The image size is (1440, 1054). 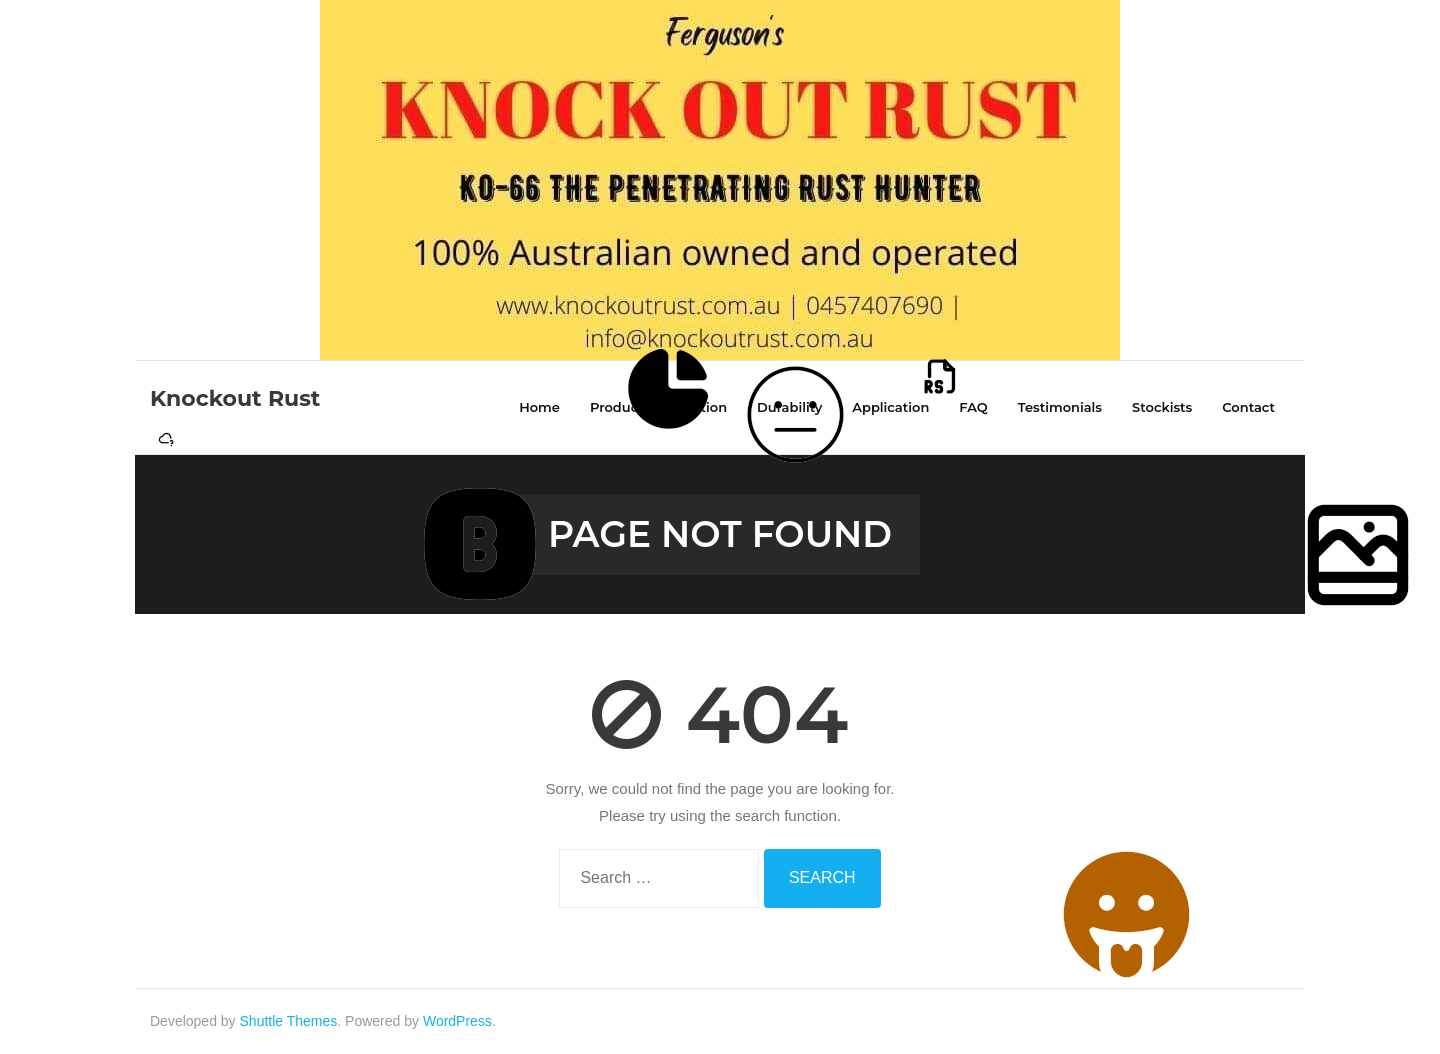 I want to click on view analytics or statistics, so click(x=668, y=388).